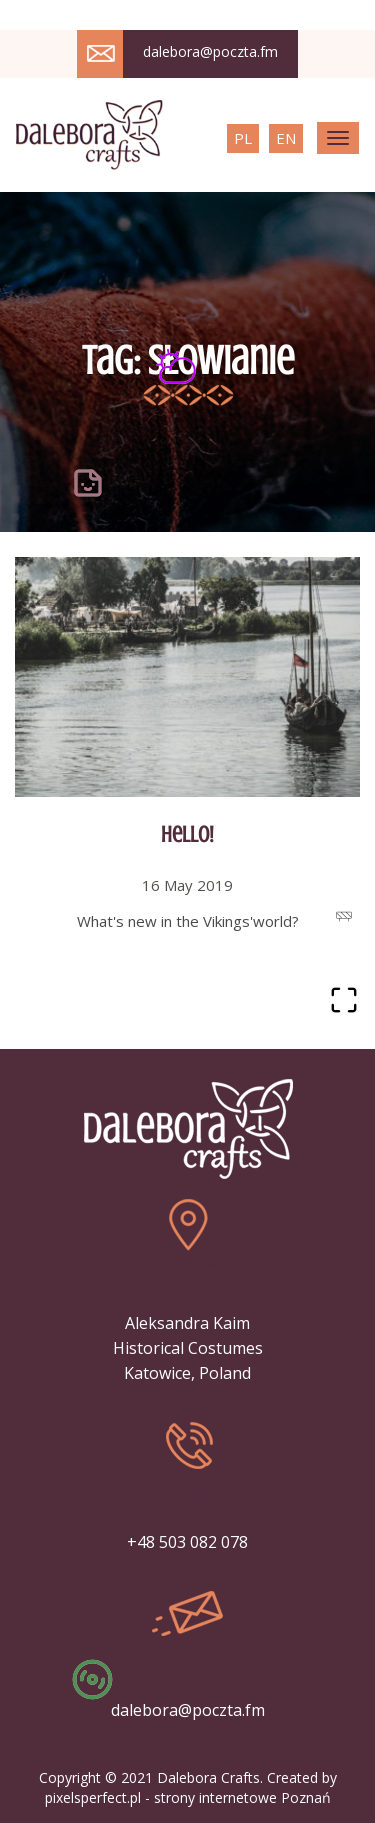  What do you see at coordinates (344, 1000) in the screenshot?
I see `expand to full screen mode` at bounding box center [344, 1000].